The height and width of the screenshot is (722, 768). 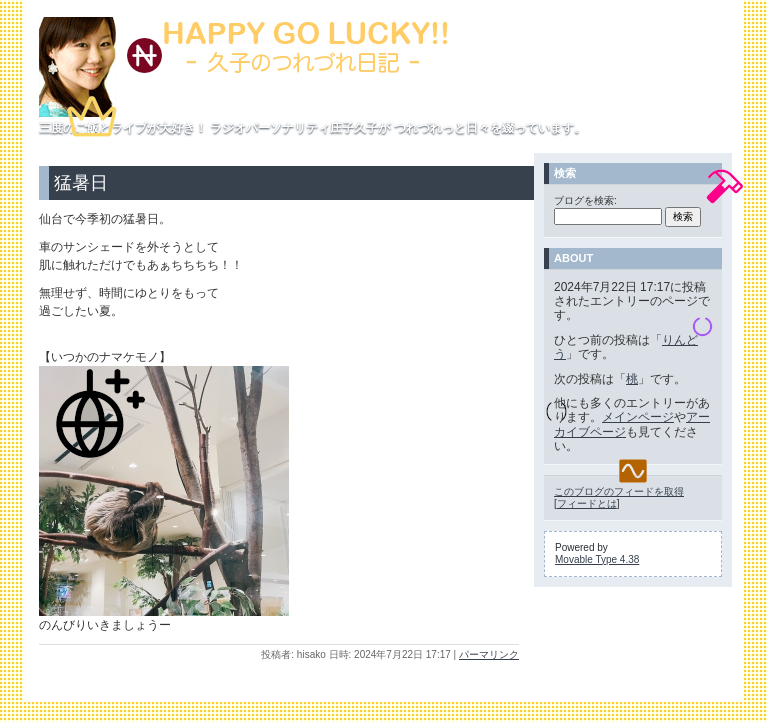 What do you see at coordinates (556, 411) in the screenshot?
I see `insert parentheses in text or code` at bounding box center [556, 411].